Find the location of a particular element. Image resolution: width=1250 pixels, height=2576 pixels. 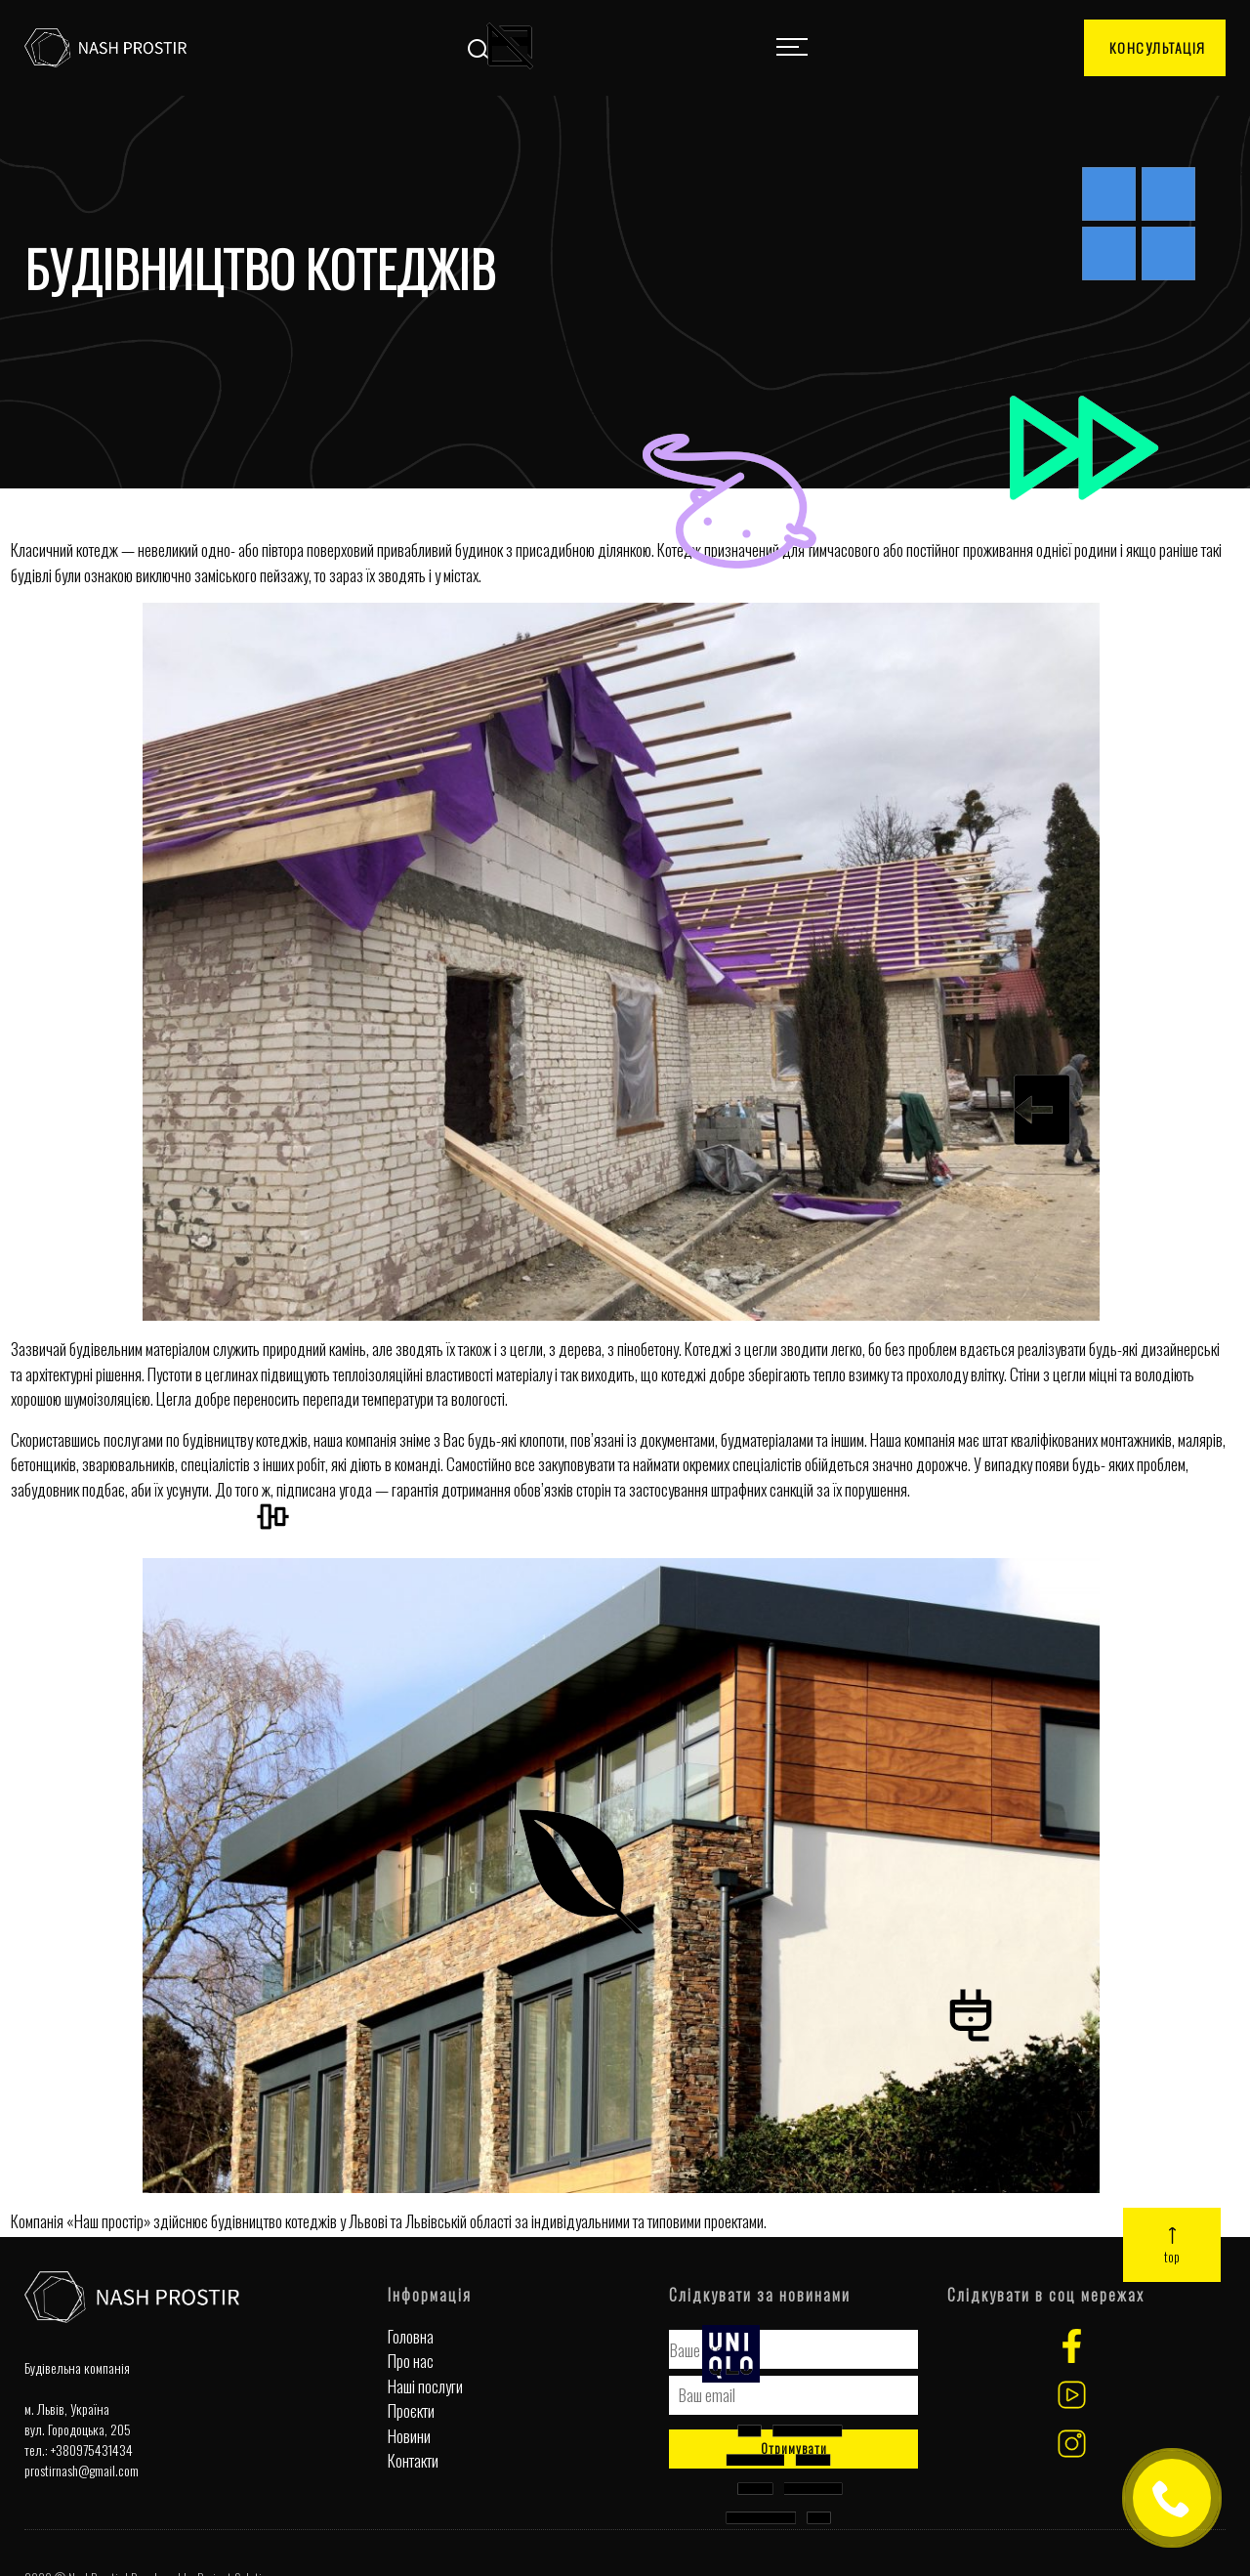

envira gallery logo is located at coordinates (581, 1872).